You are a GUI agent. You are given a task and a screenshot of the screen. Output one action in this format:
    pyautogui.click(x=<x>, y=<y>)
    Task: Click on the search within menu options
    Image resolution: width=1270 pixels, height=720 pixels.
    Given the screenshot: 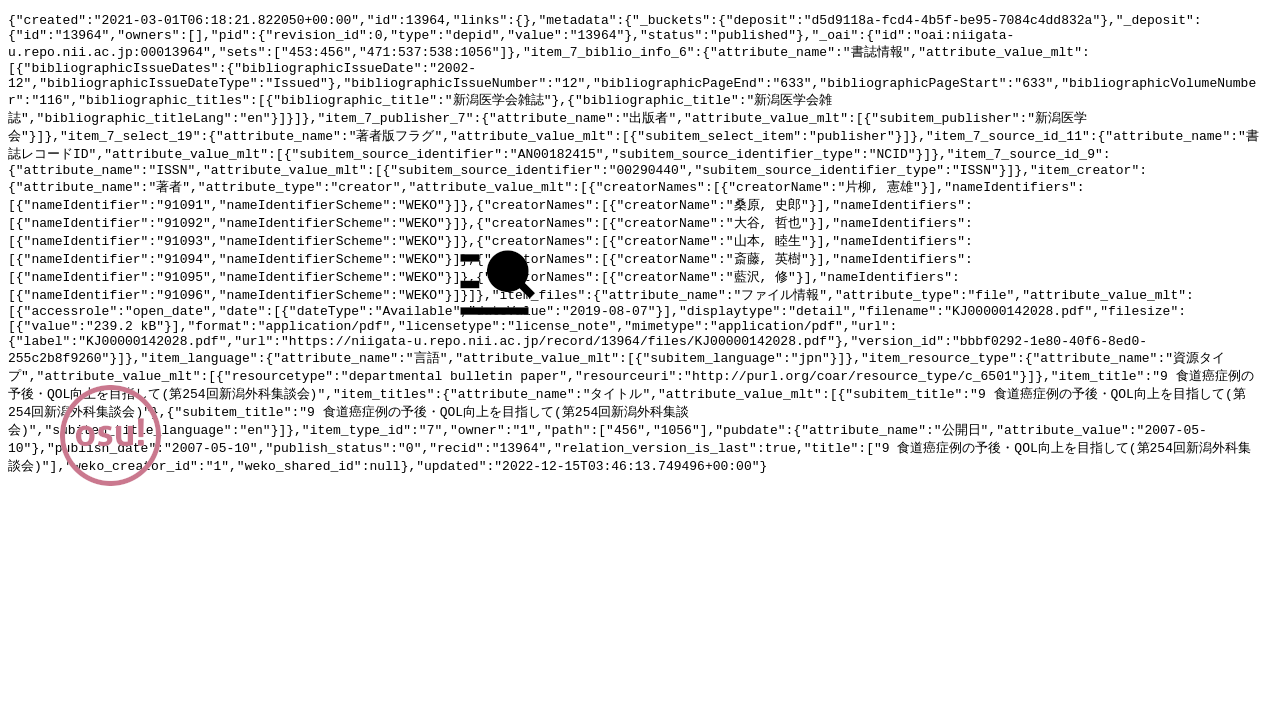 What is the action you would take?
    pyautogui.click(x=494, y=284)
    